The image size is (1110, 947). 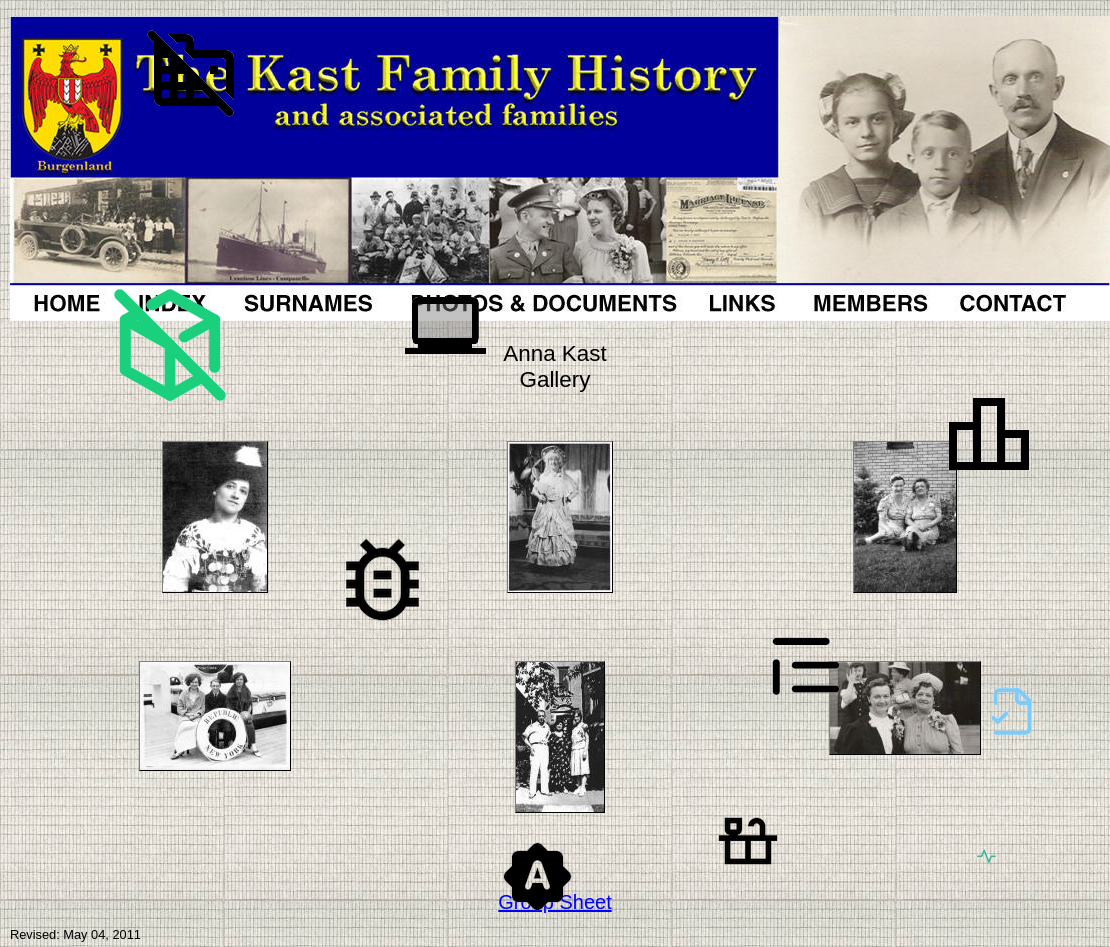 I want to click on view leaderboard rankings, so click(x=989, y=434).